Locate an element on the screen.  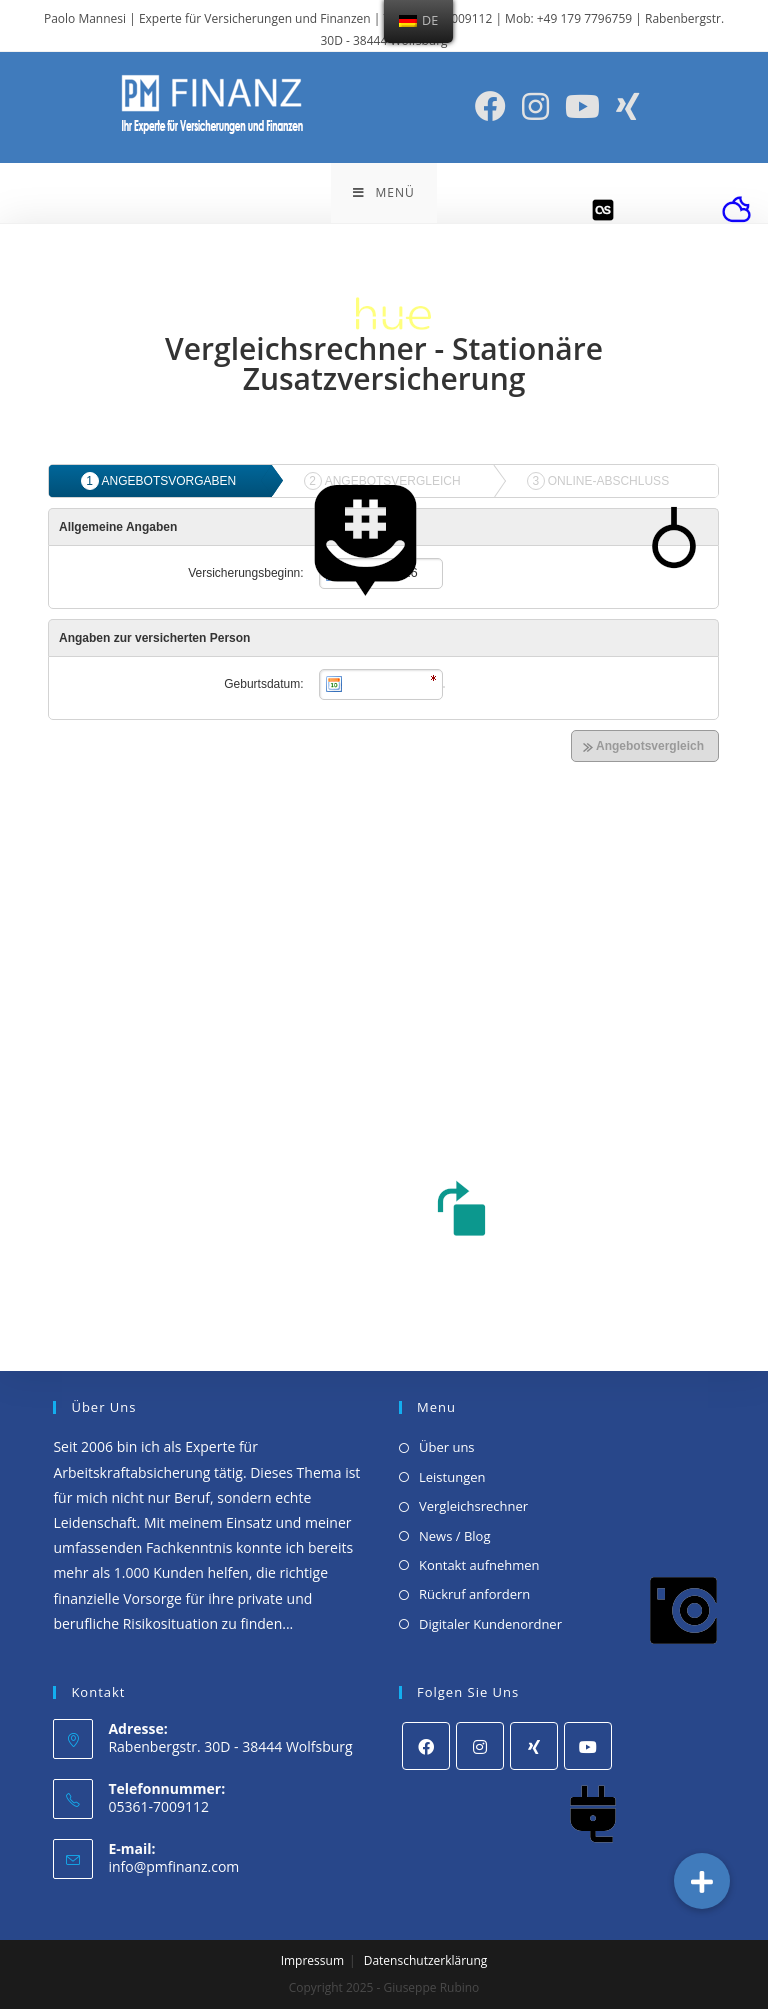
access photo gallery or camera roll is located at coordinates (683, 1610).